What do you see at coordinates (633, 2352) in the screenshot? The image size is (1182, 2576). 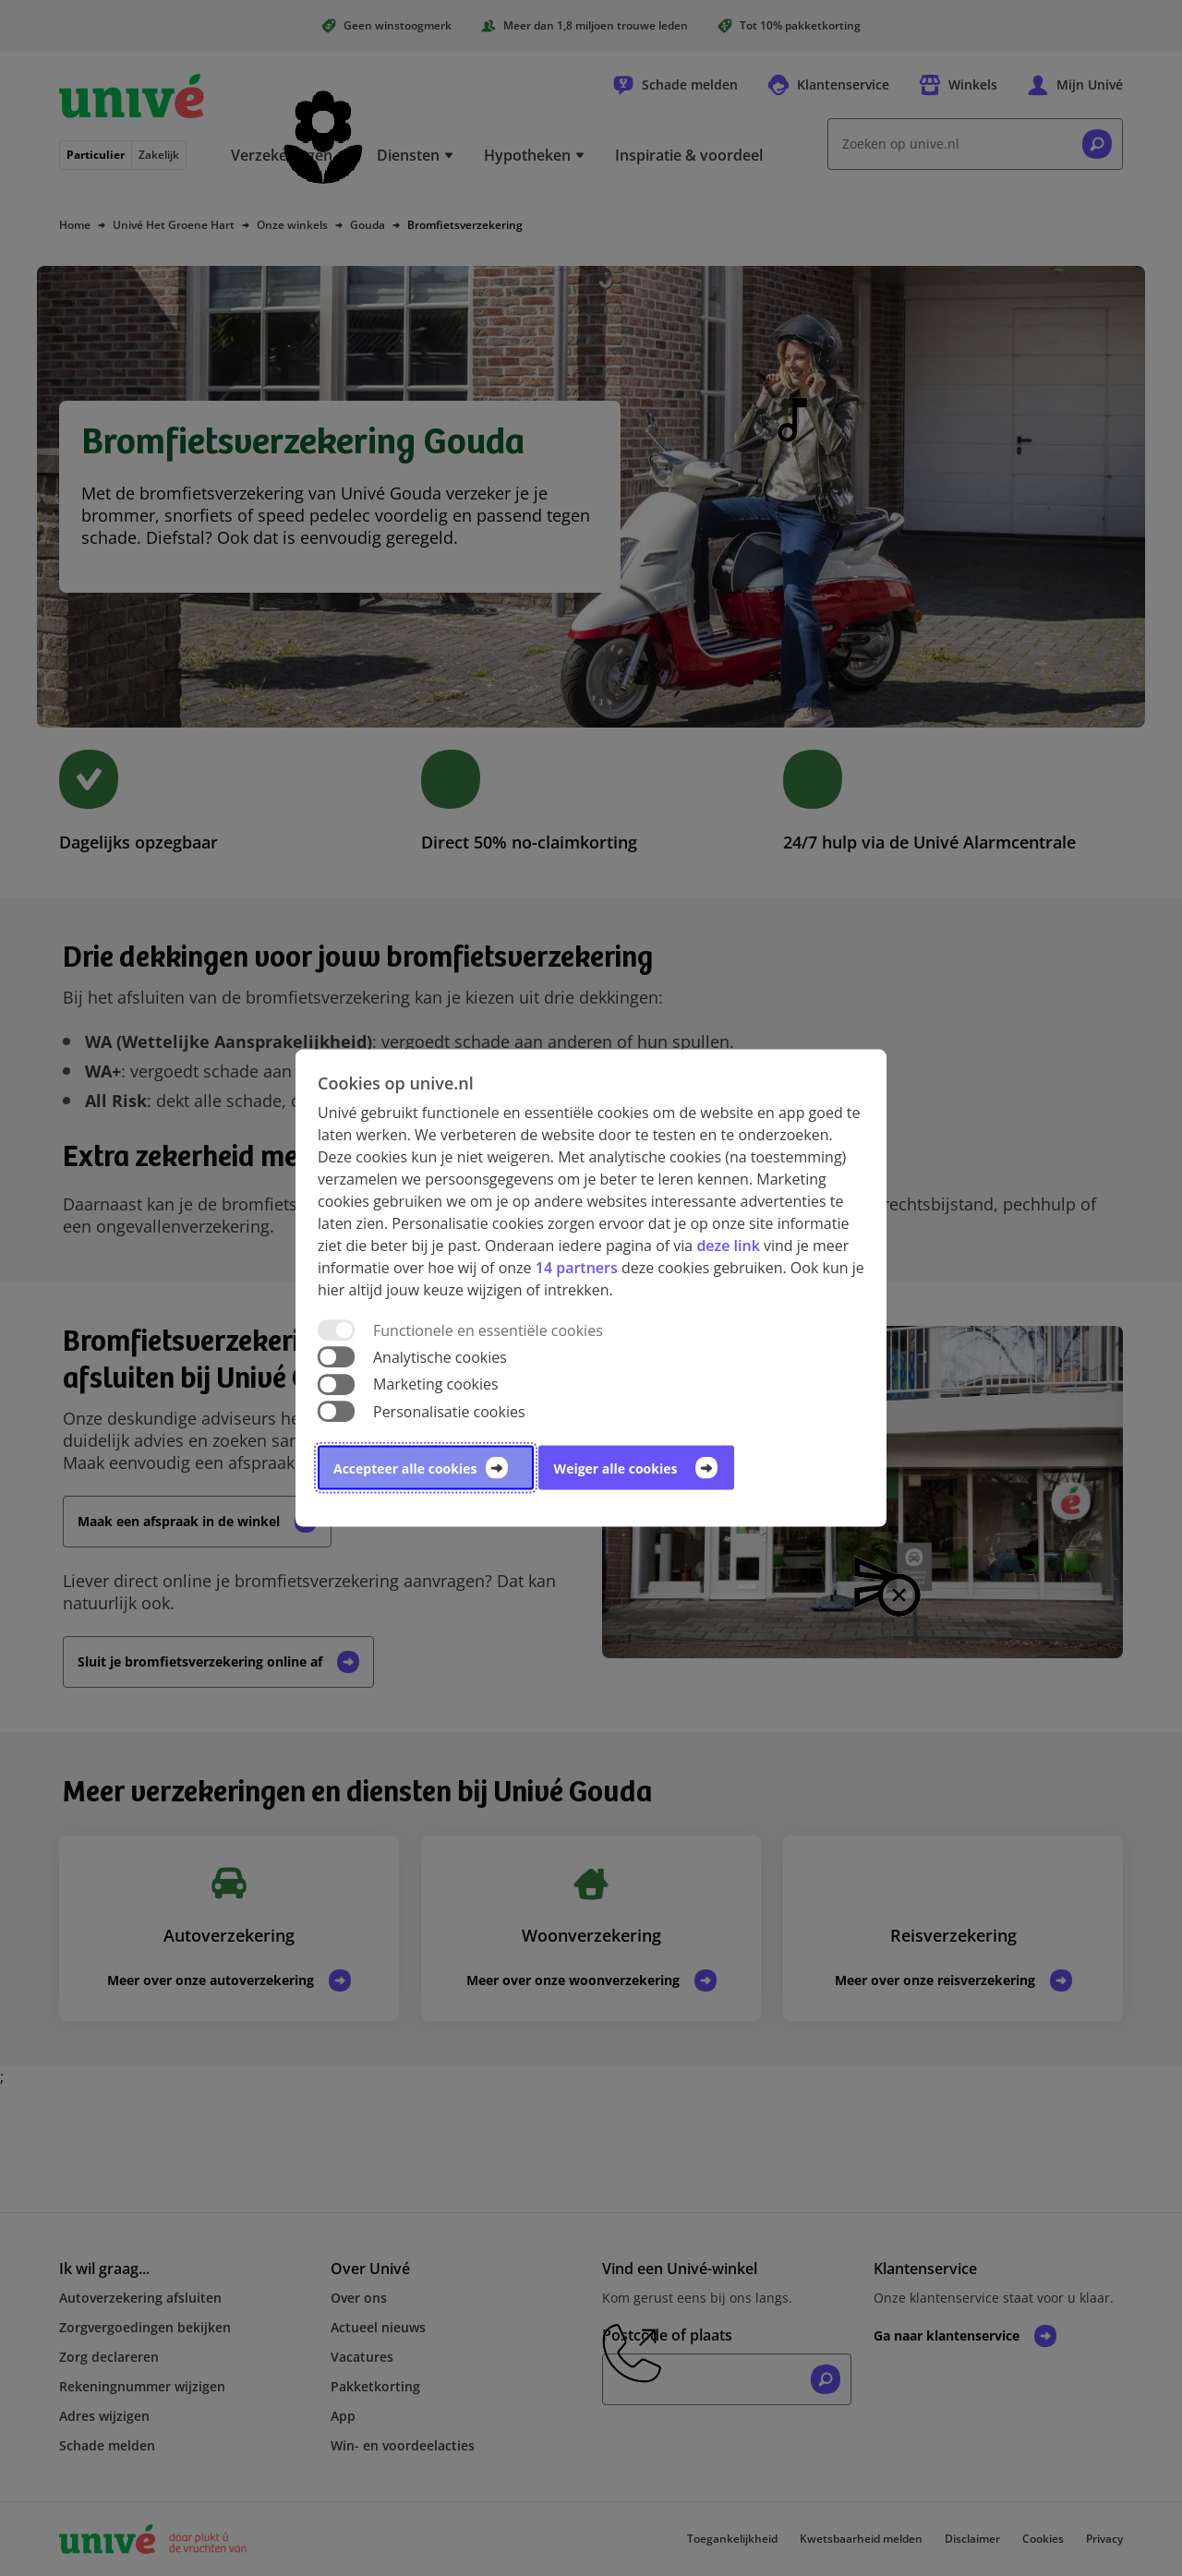 I see `make an outgoing call` at bounding box center [633, 2352].